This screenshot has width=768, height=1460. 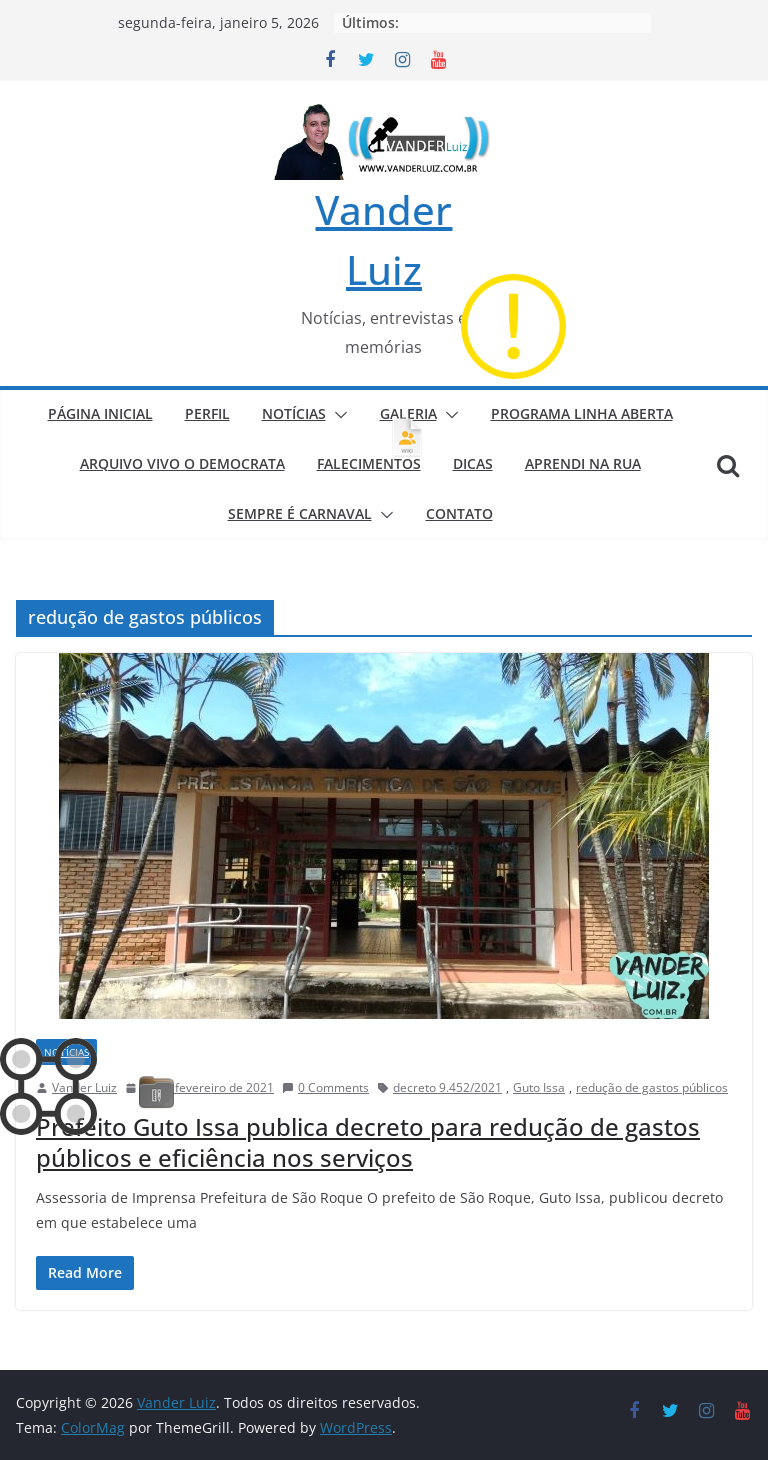 What do you see at coordinates (513, 326) in the screenshot?
I see `indicates an app has encountered an error` at bounding box center [513, 326].